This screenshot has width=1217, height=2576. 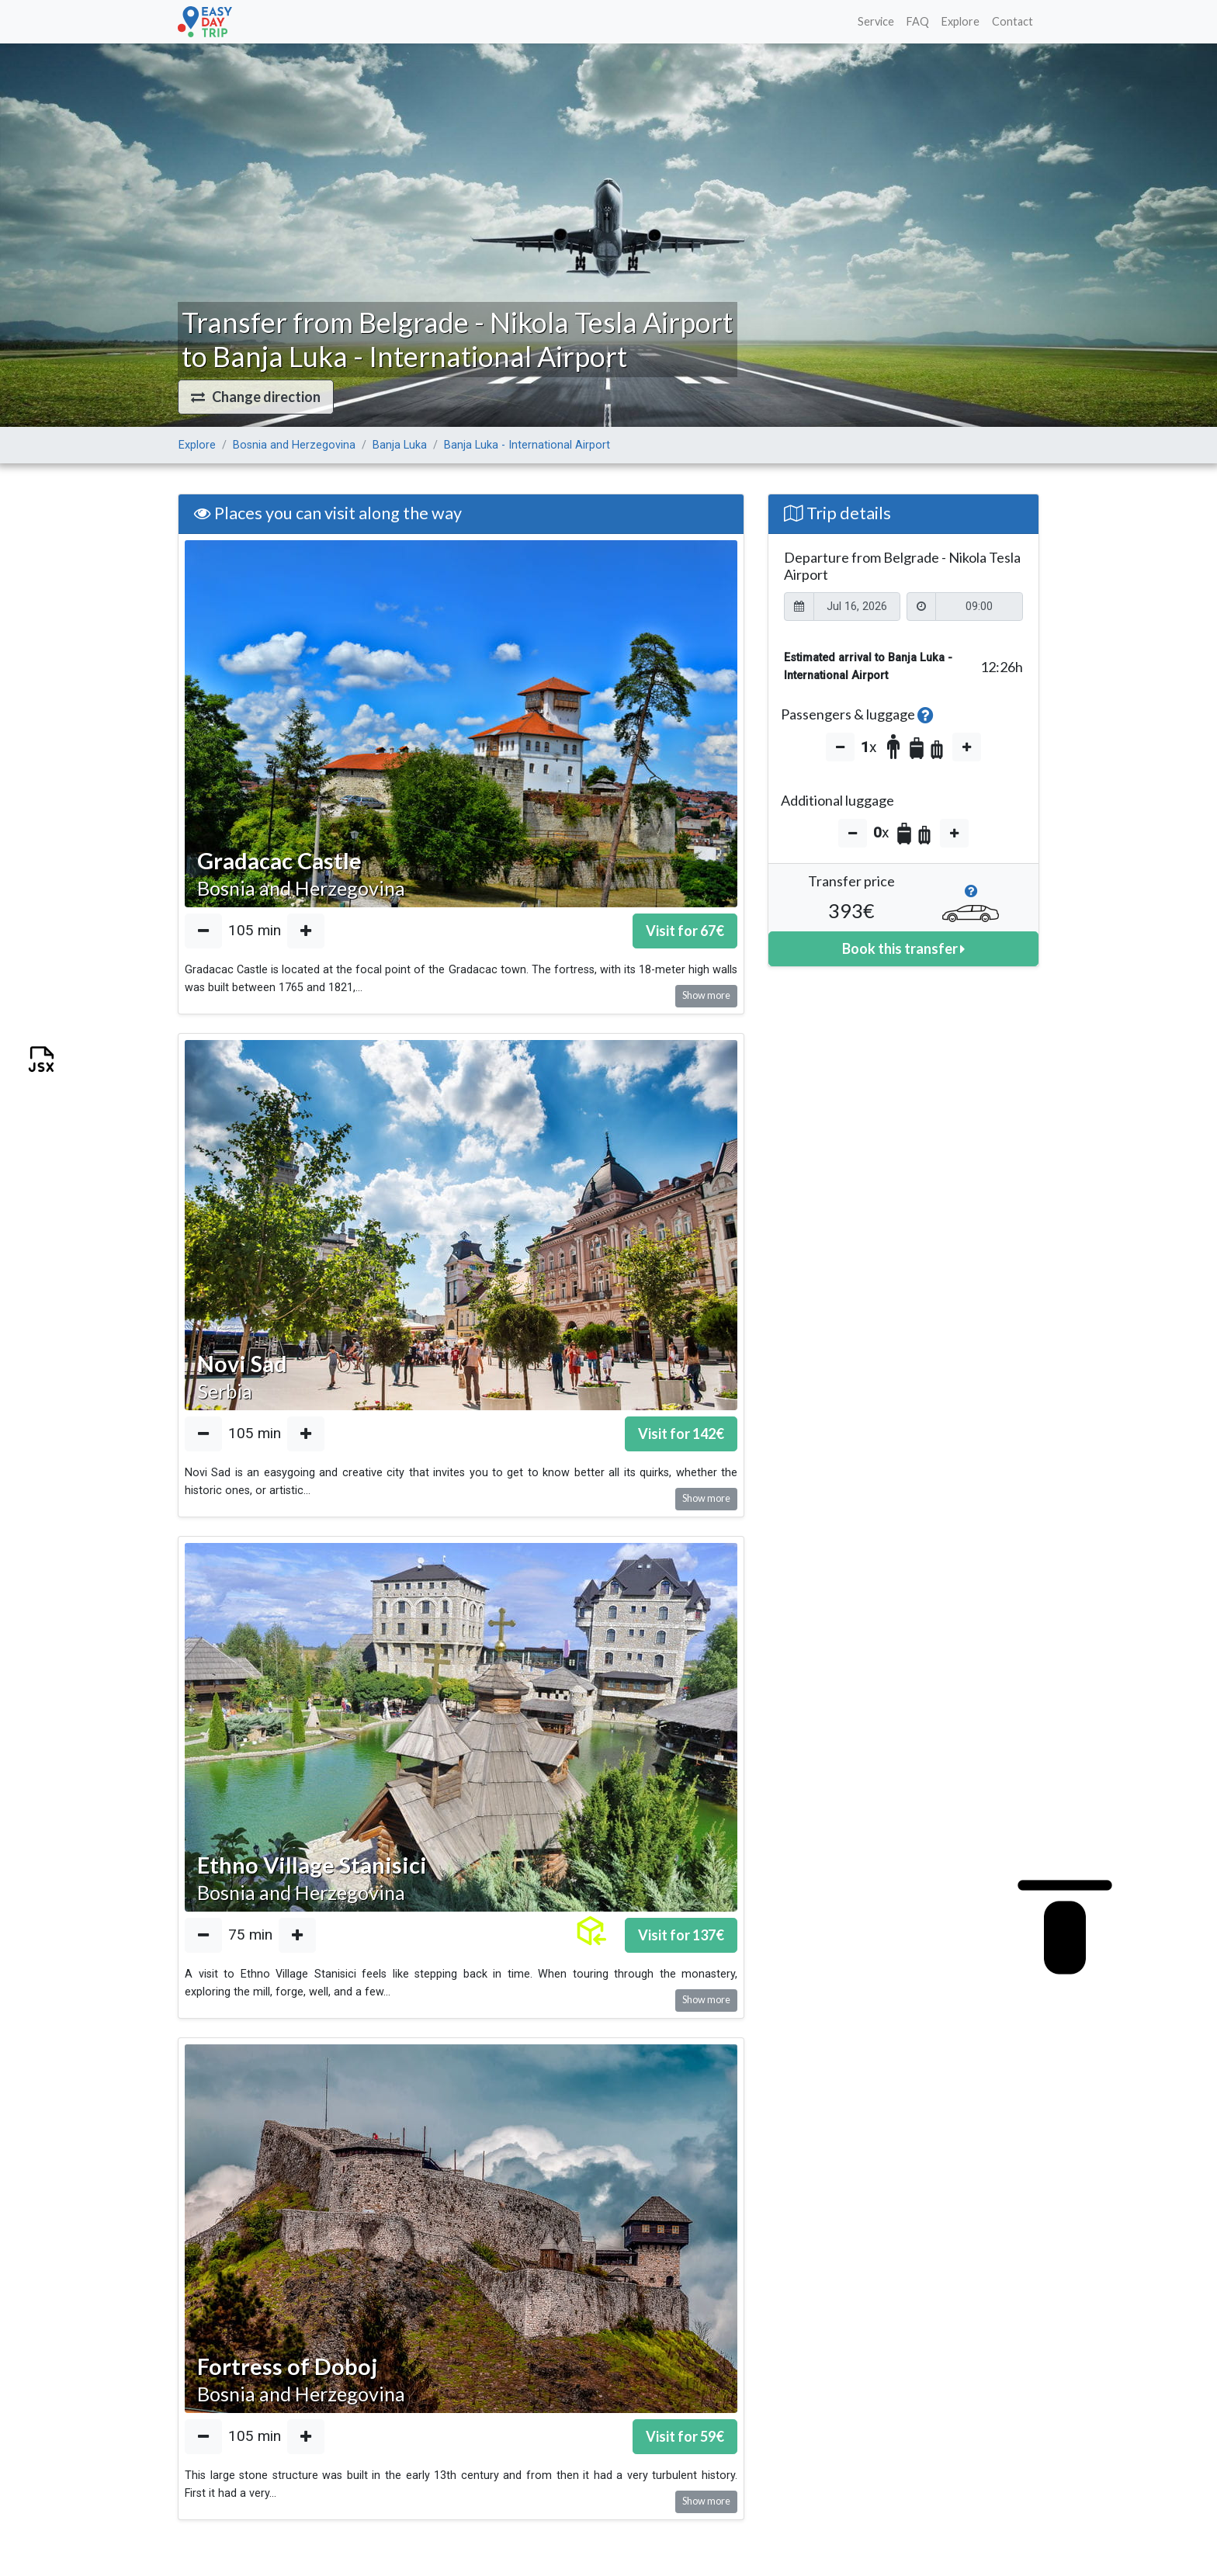 What do you see at coordinates (590, 1930) in the screenshot?
I see `import a package or module` at bounding box center [590, 1930].